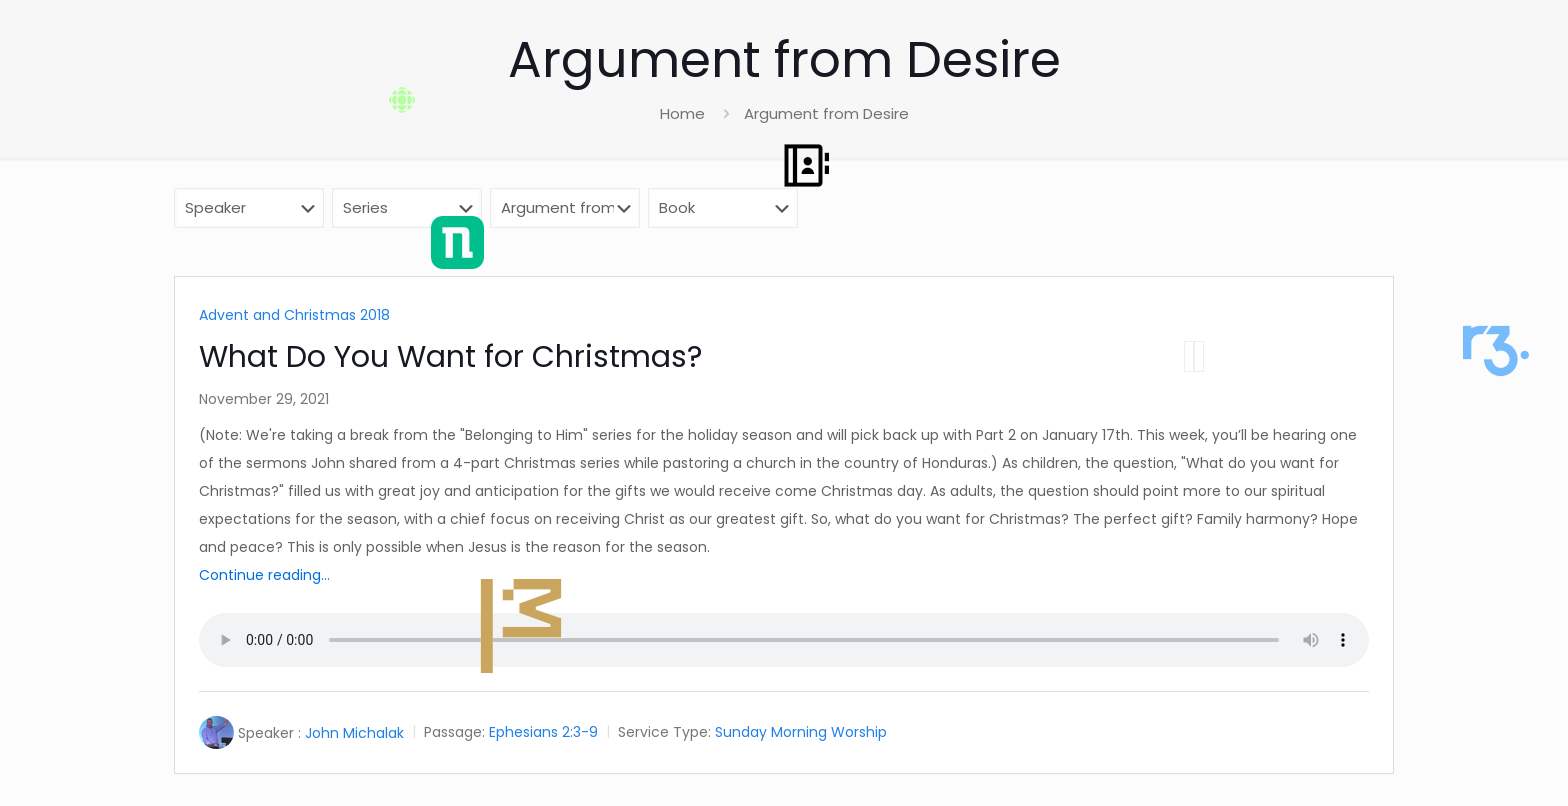 This screenshot has height=806, width=1568. Describe the element at coordinates (457, 242) in the screenshot. I see `netcup web hosting service logo` at that location.